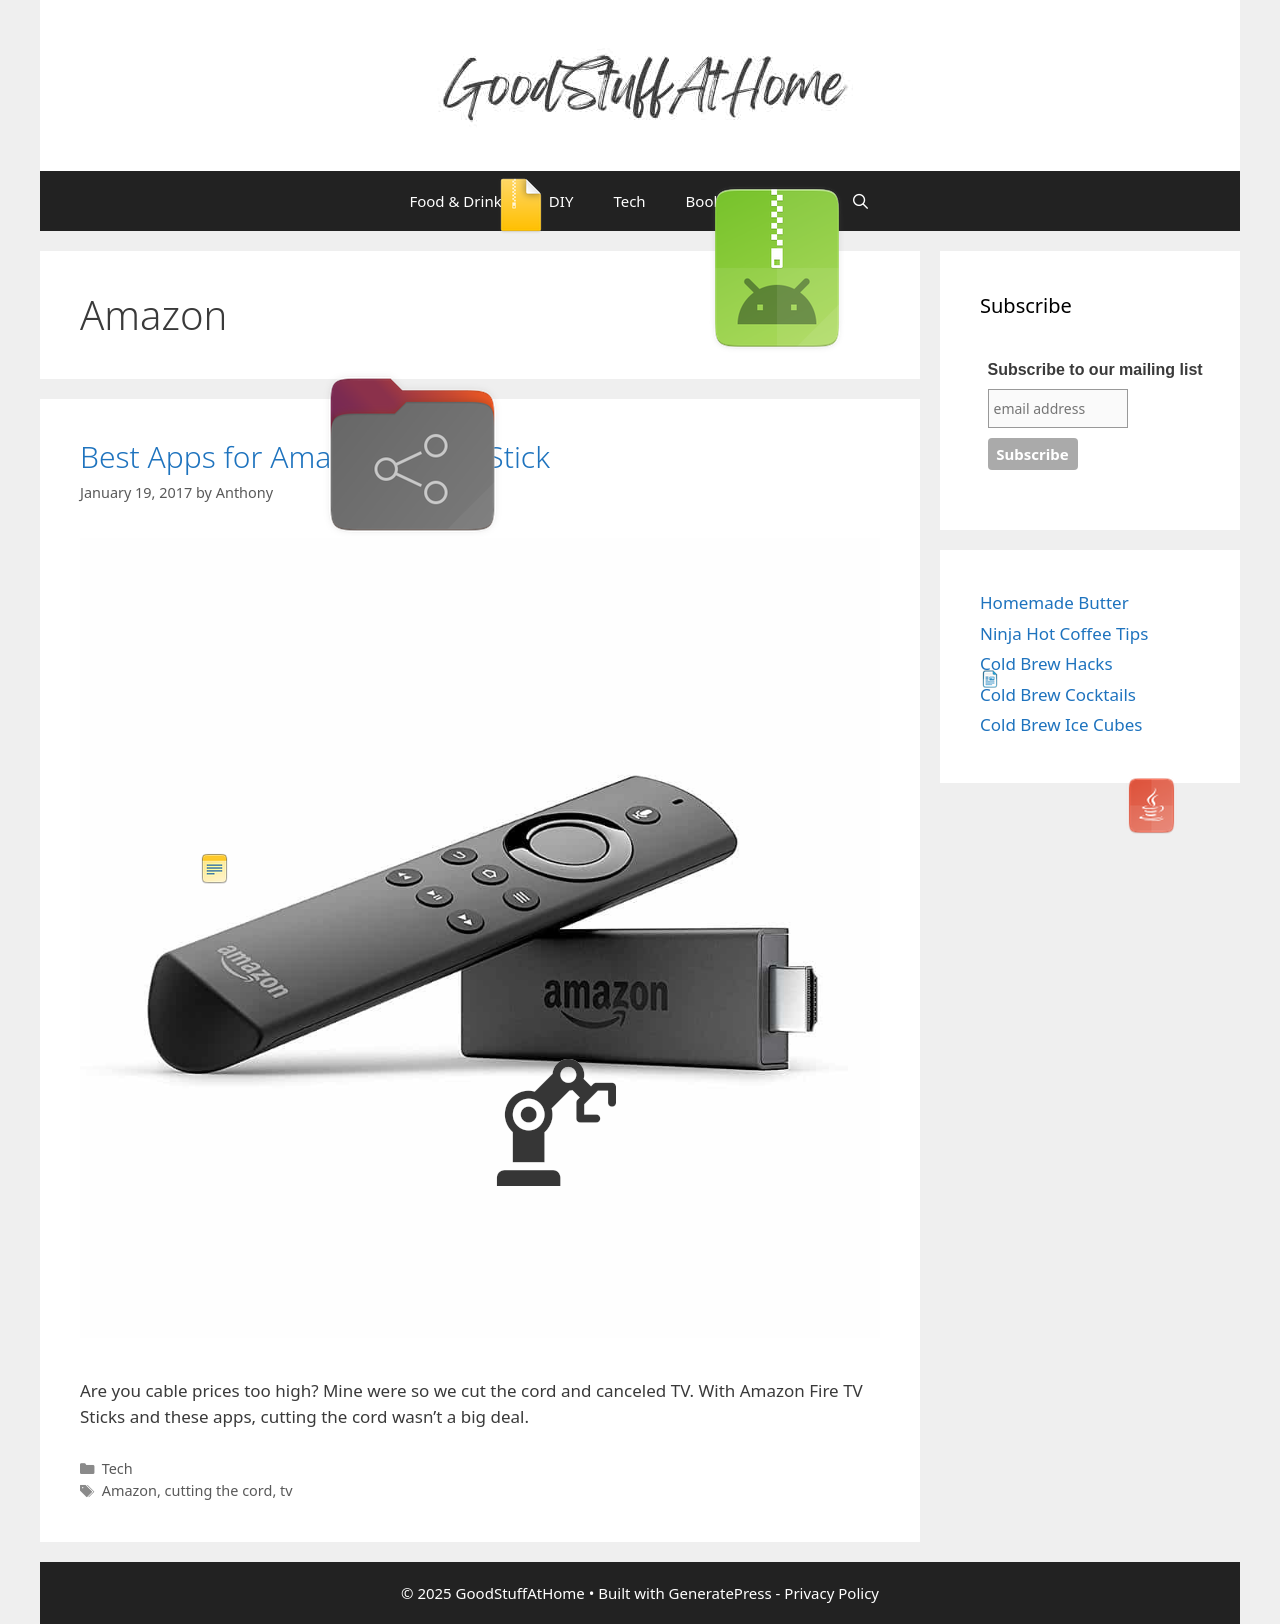 The image size is (1280, 1624). I want to click on open a text document file, so click(990, 679).